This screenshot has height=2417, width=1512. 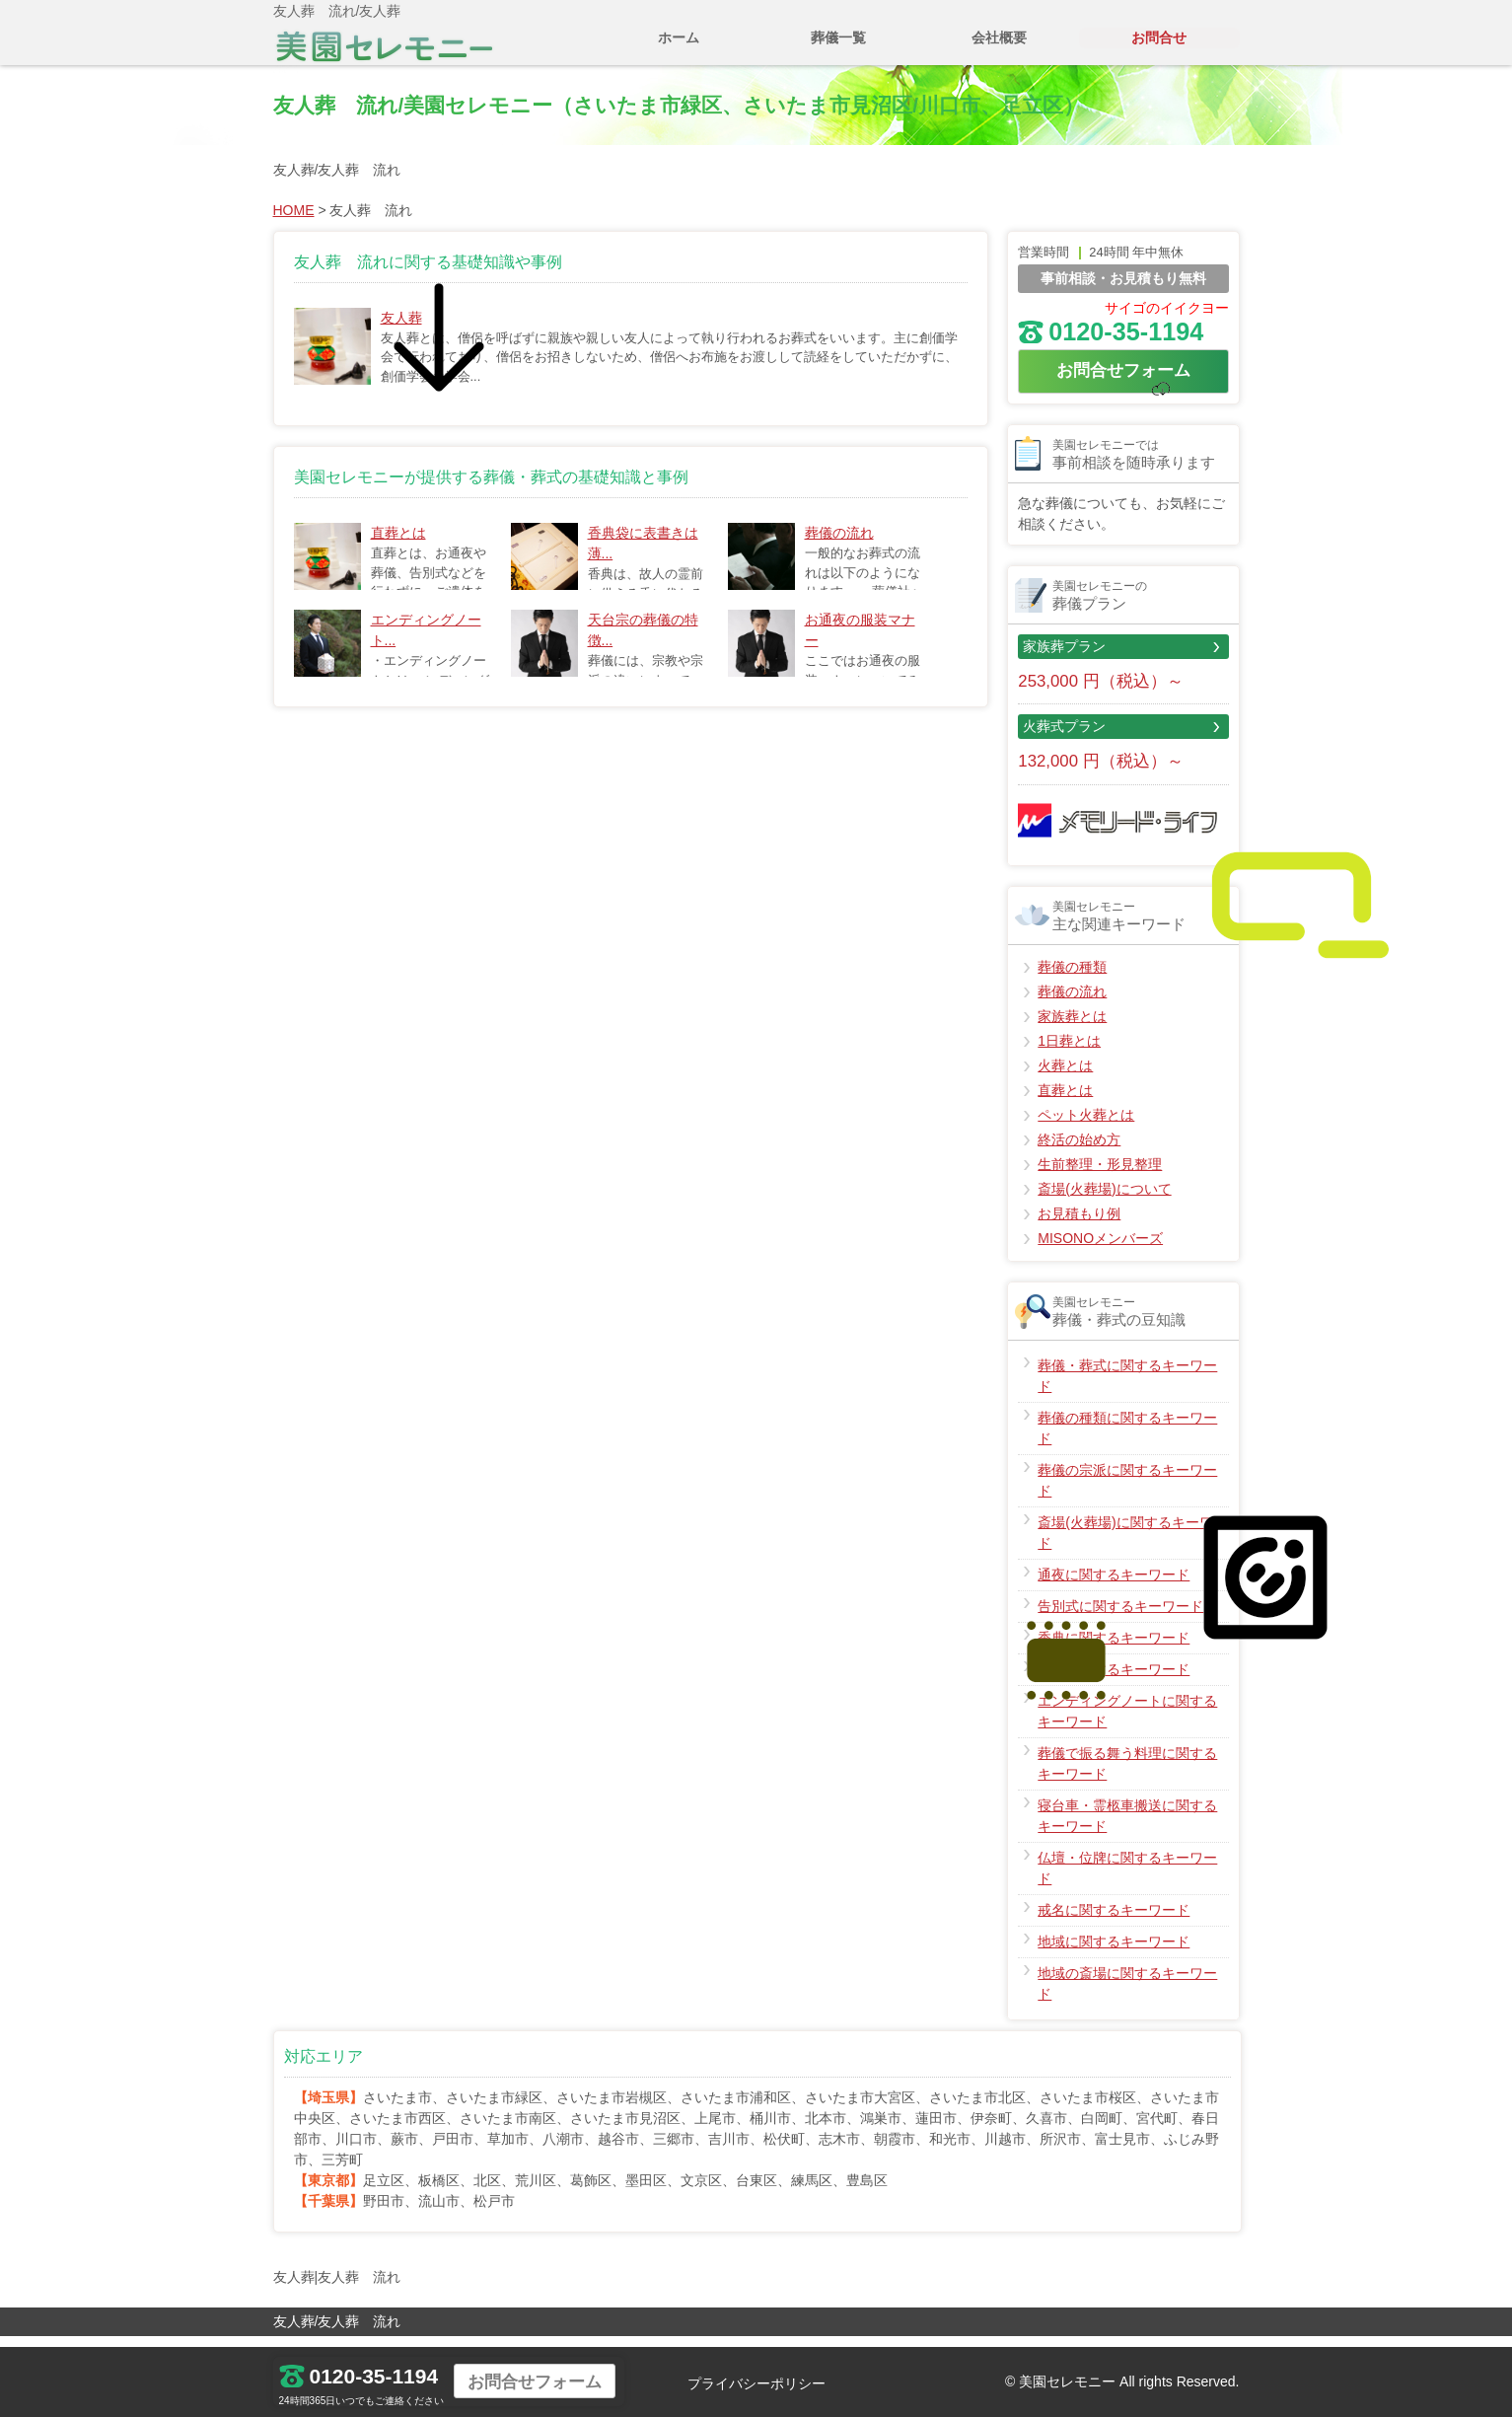 I want to click on download from cloud storage, so click(x=1161, y=389).